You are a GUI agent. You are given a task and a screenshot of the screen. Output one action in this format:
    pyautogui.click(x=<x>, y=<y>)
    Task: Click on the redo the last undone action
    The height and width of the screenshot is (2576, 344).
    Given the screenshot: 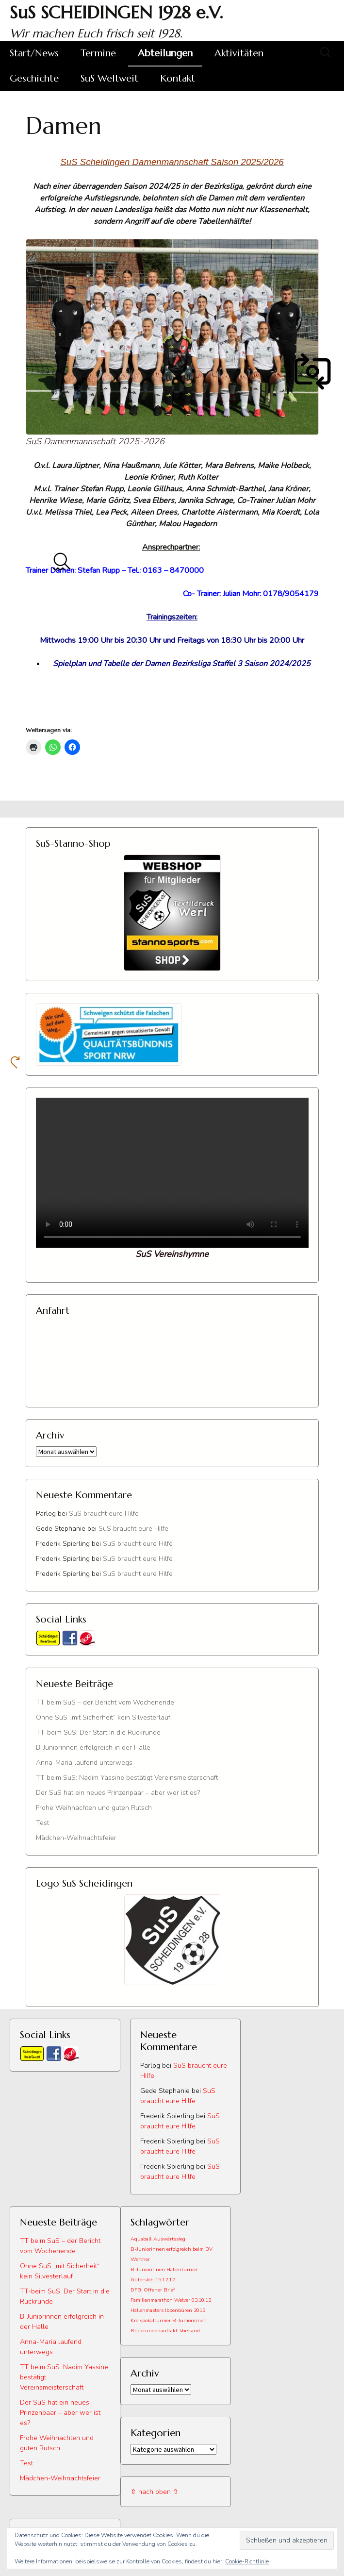 What is the action you would take?
    pyautogui.click(x=15, y=1062)
    